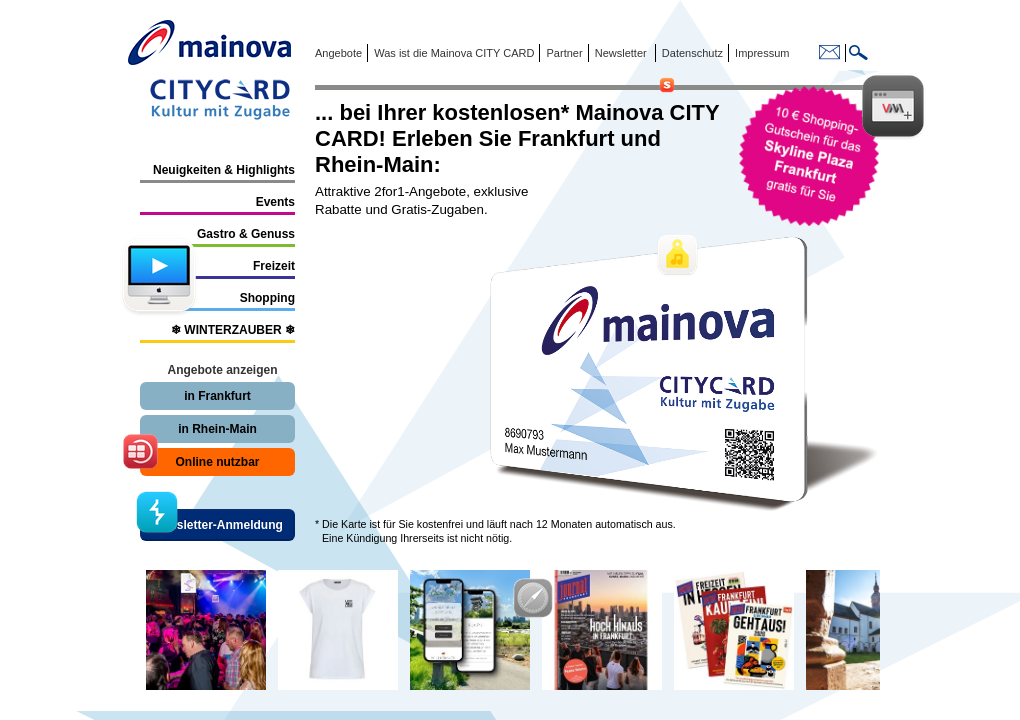 The width and height of the screenshot is (1020, 720). I want to click on an SVG image file, so click(188, 583).